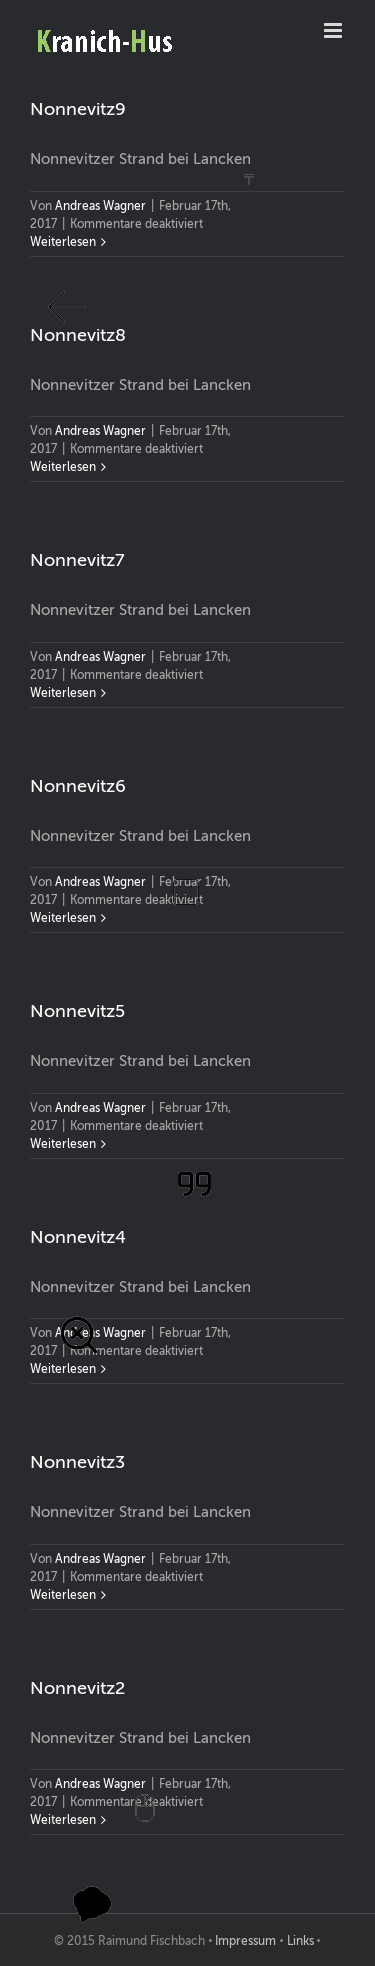 This screenshot has height=1966, width=375. I want to click on indicates kazakhstani tenge currency, so click(249, 179).